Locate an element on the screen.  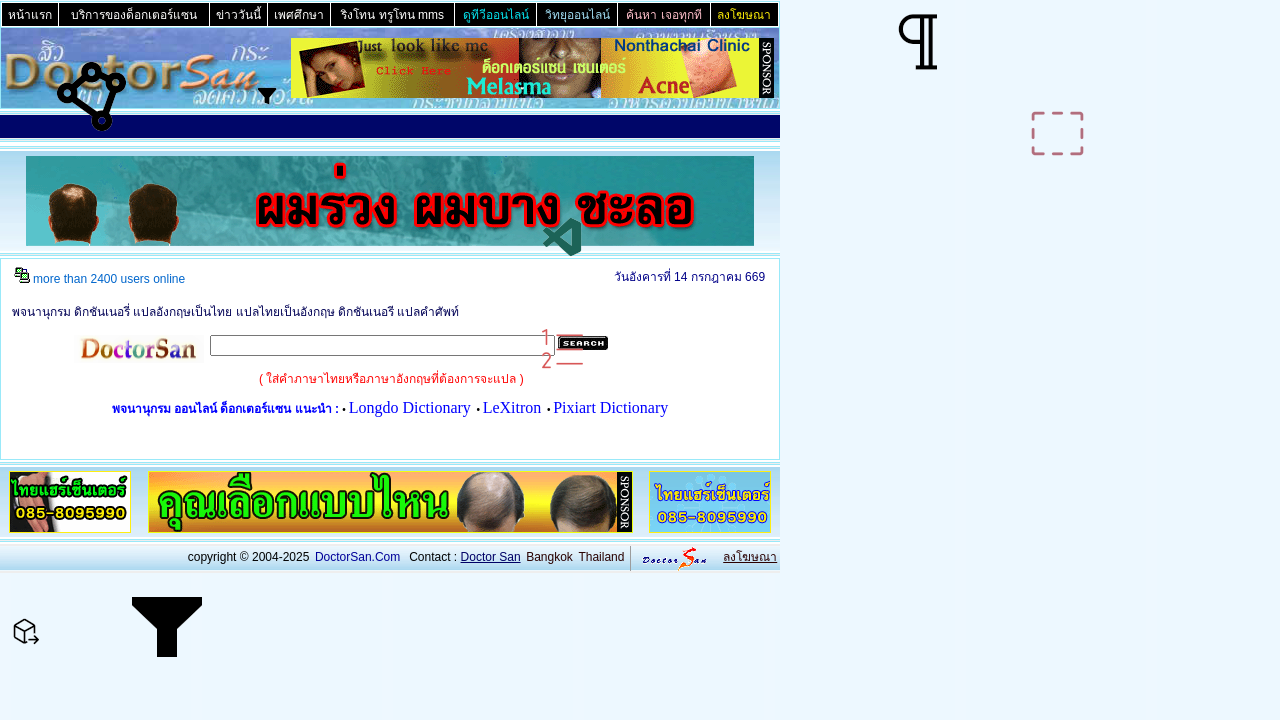
create a numbered list is located at coordinates (562, 349).